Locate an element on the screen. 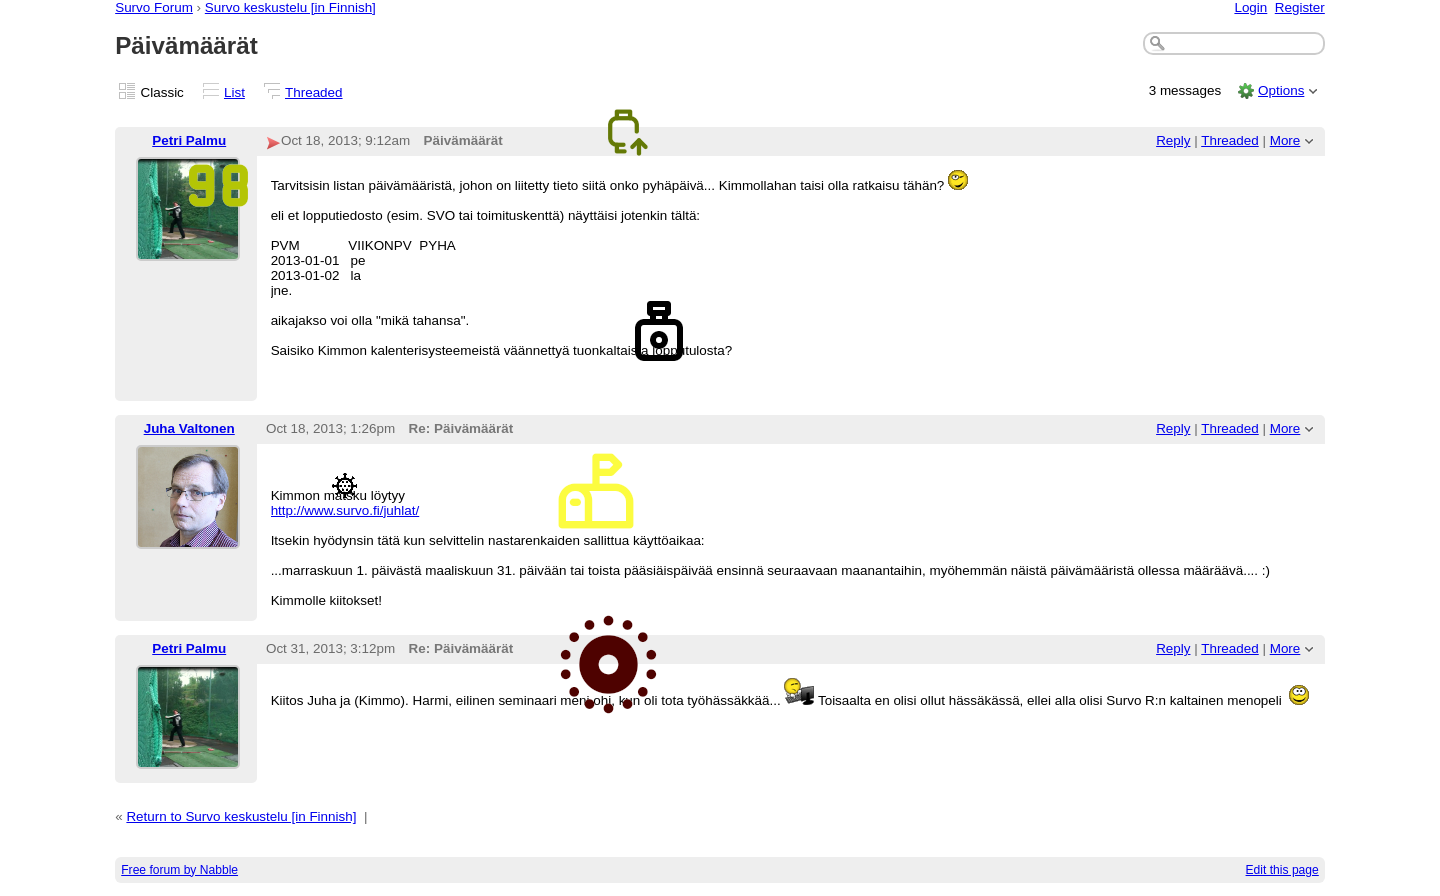  upload data from smartwatch is located at coordinates (623, 131).